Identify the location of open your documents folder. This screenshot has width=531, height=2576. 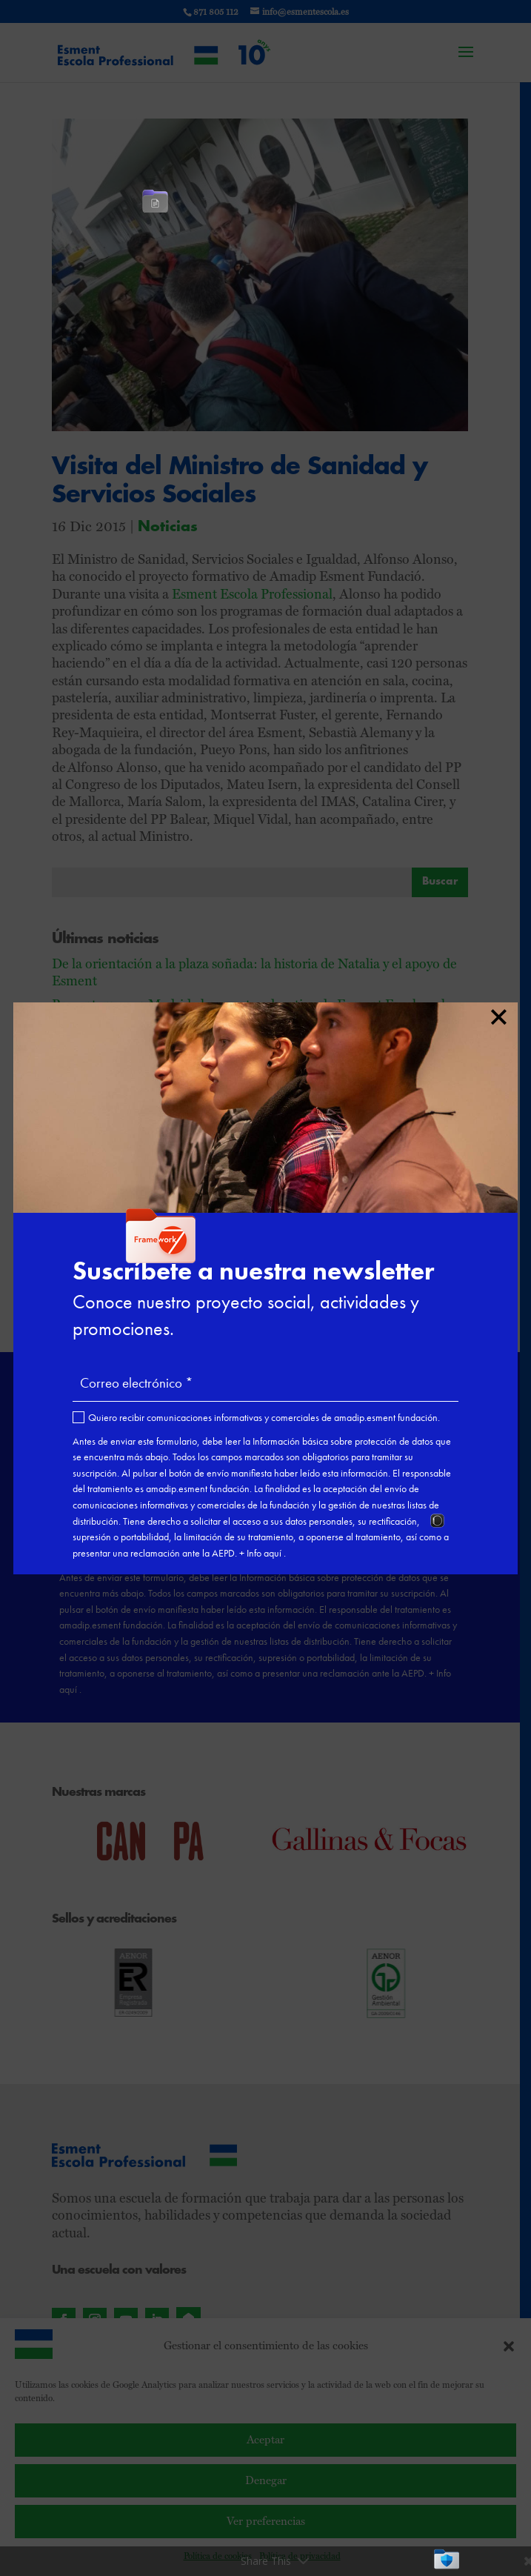
(155, 201).